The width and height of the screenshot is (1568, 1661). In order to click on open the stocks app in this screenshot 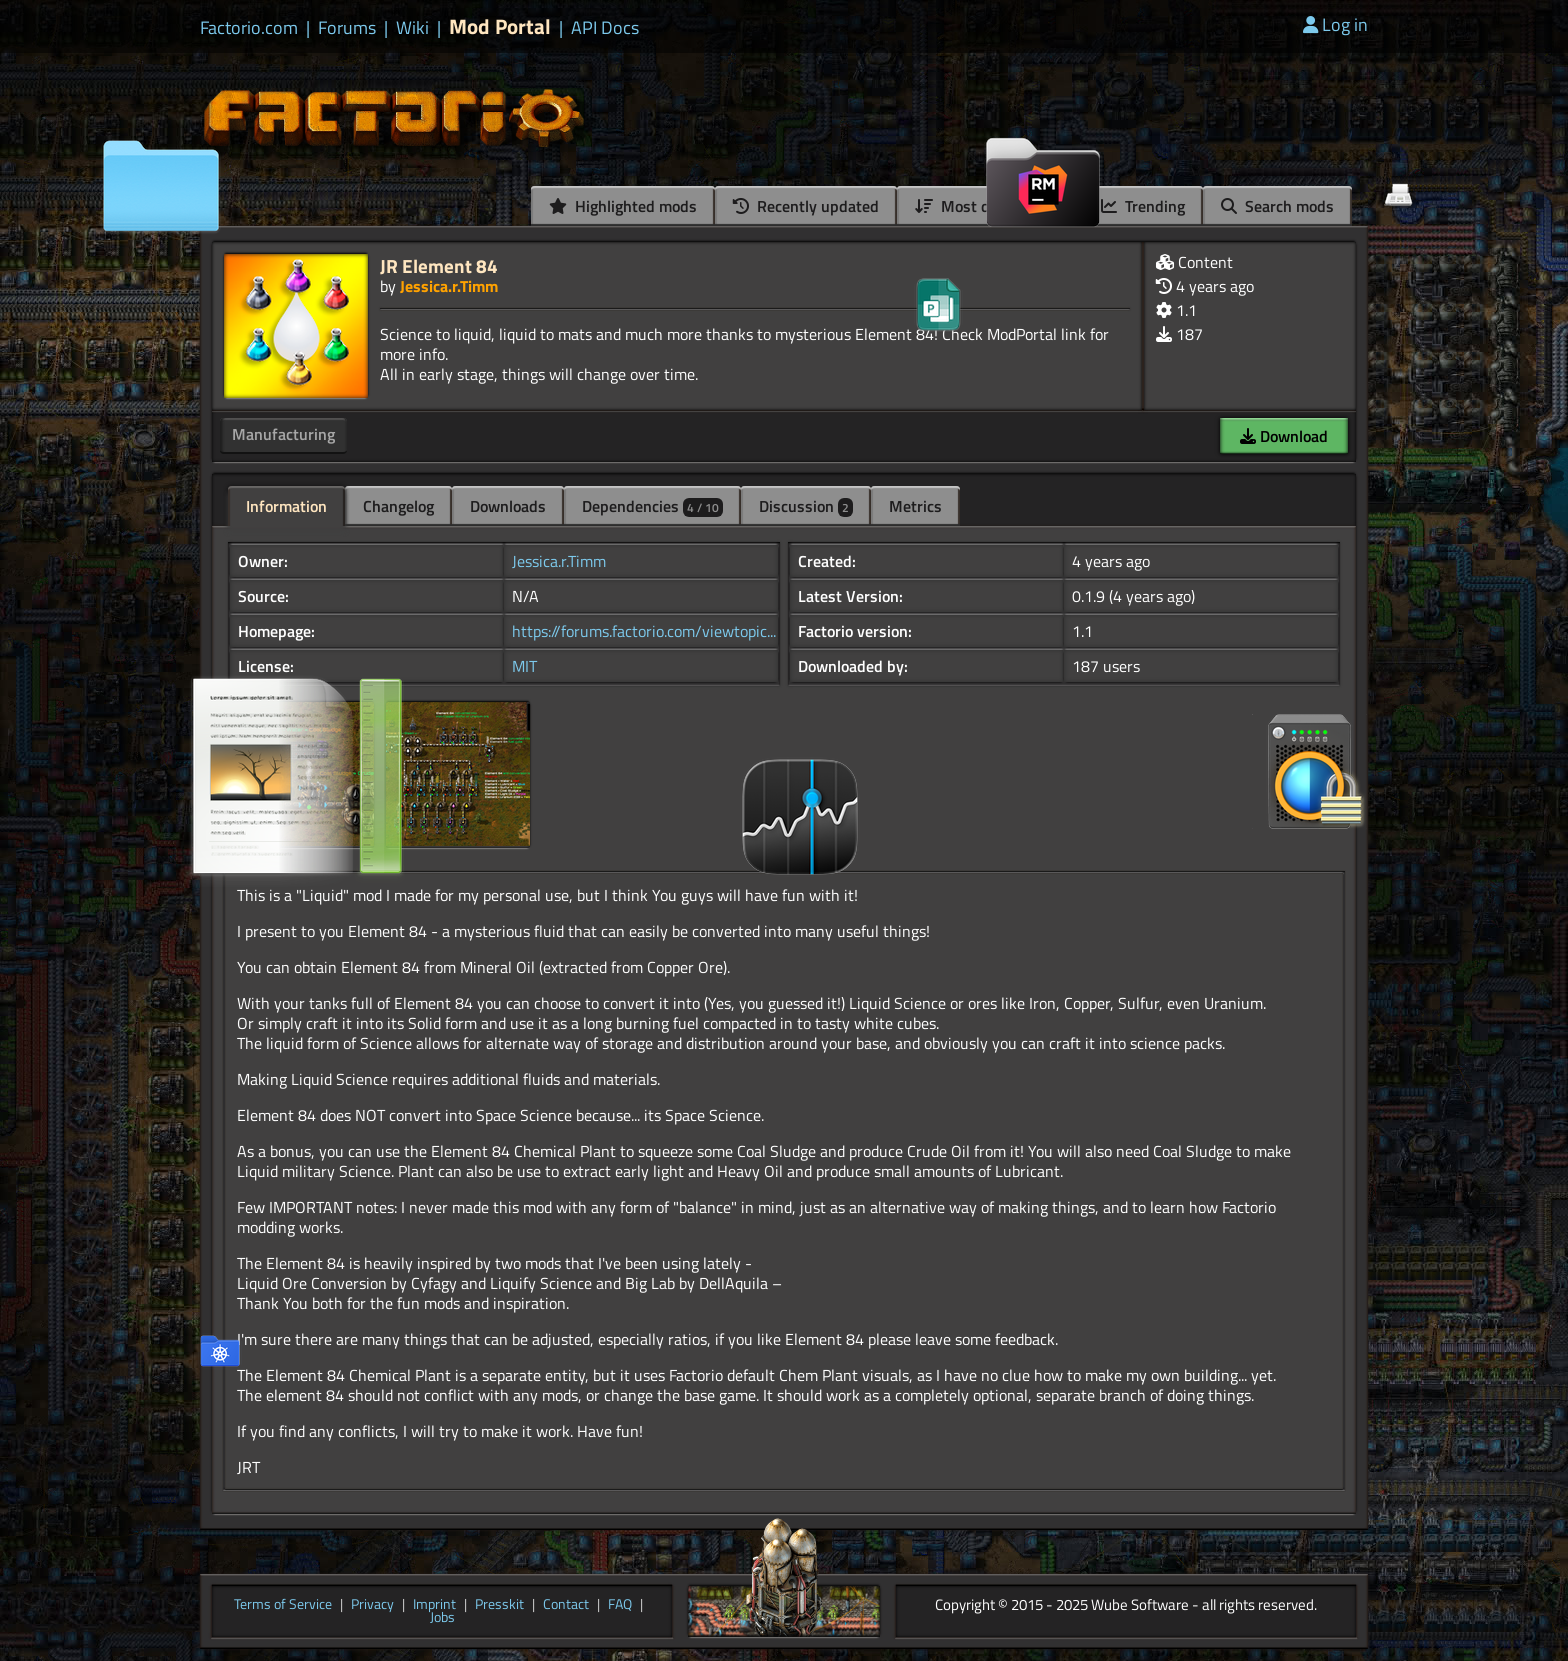, I will do `click(800, 817)`.